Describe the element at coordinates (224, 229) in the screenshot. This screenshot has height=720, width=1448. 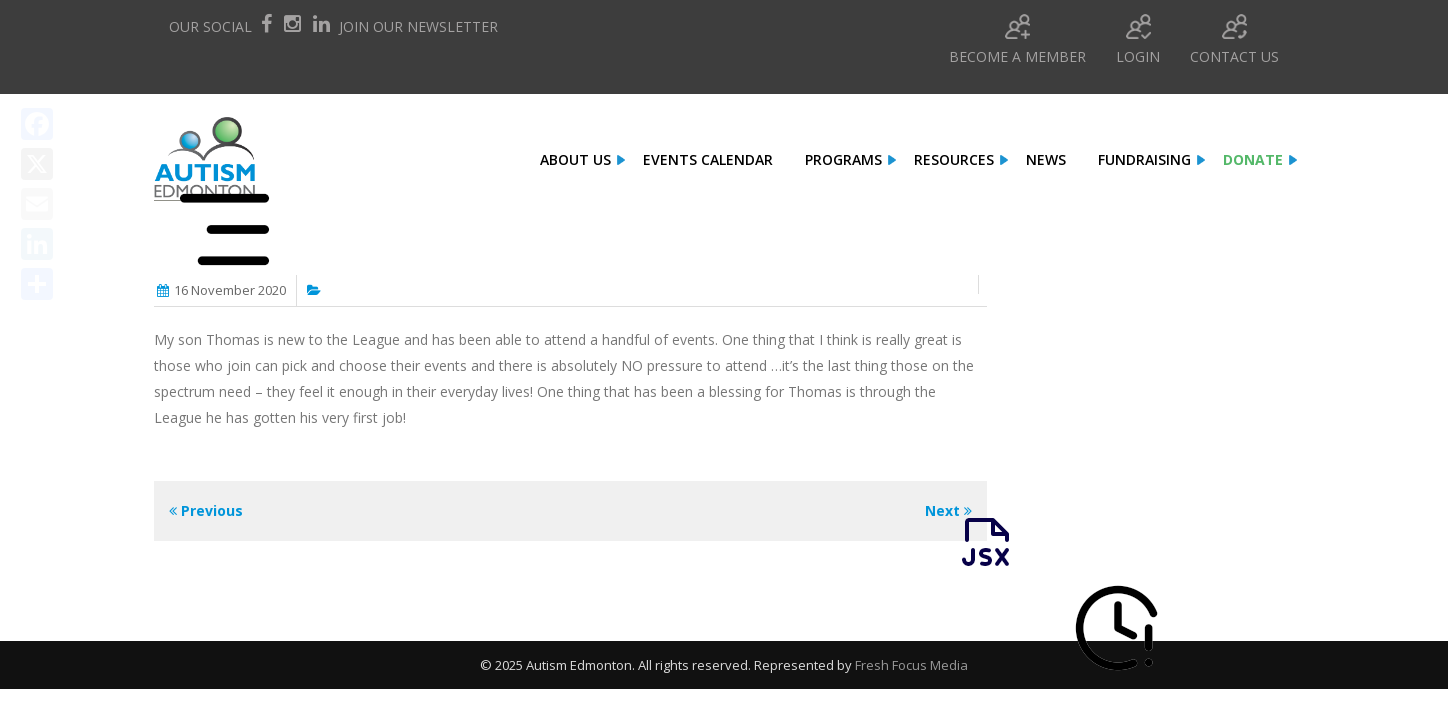
I see `align text to the right edge` at that location.